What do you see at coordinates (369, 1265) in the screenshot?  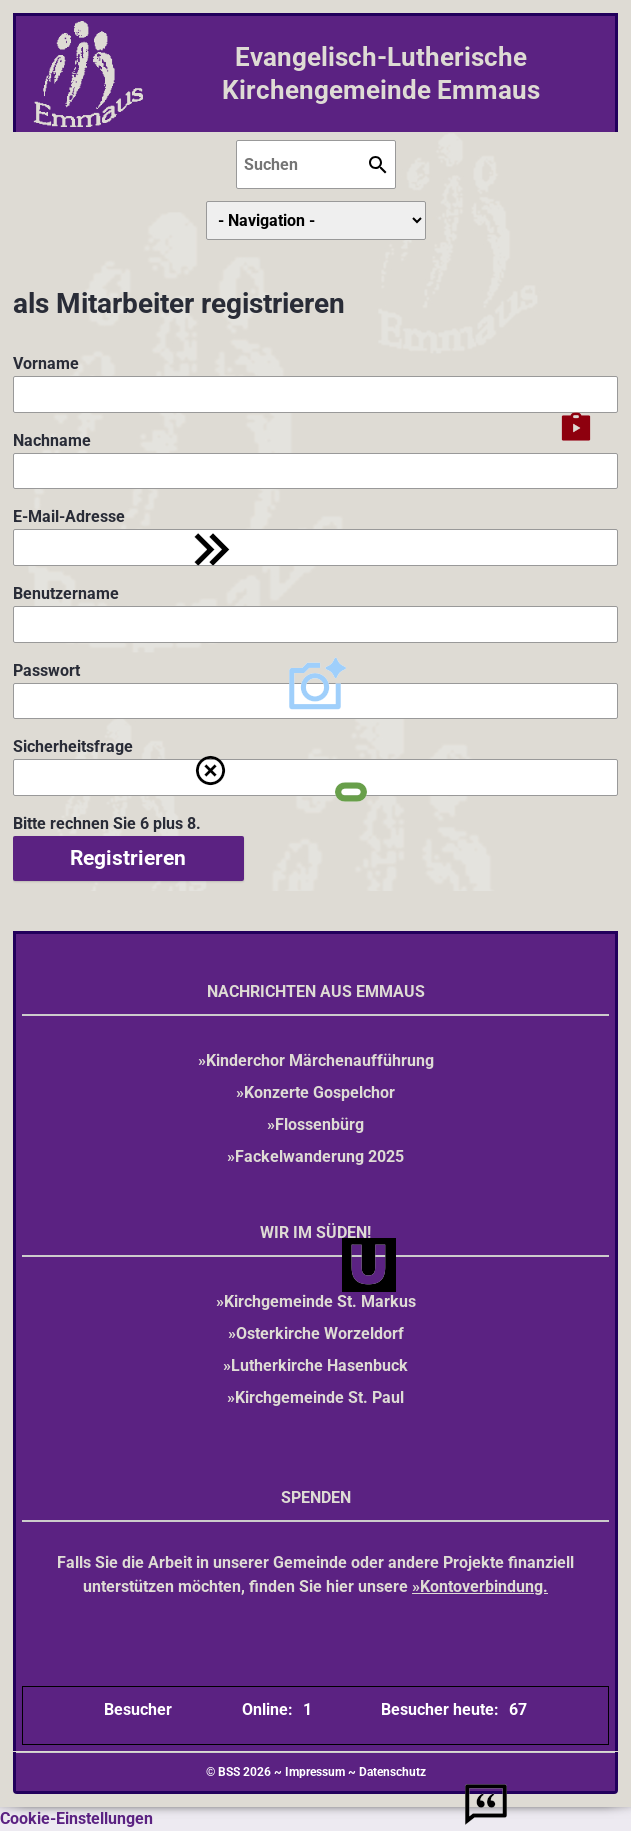 I see `visit unpkg CDN service` at bounding box center [369, 1265].